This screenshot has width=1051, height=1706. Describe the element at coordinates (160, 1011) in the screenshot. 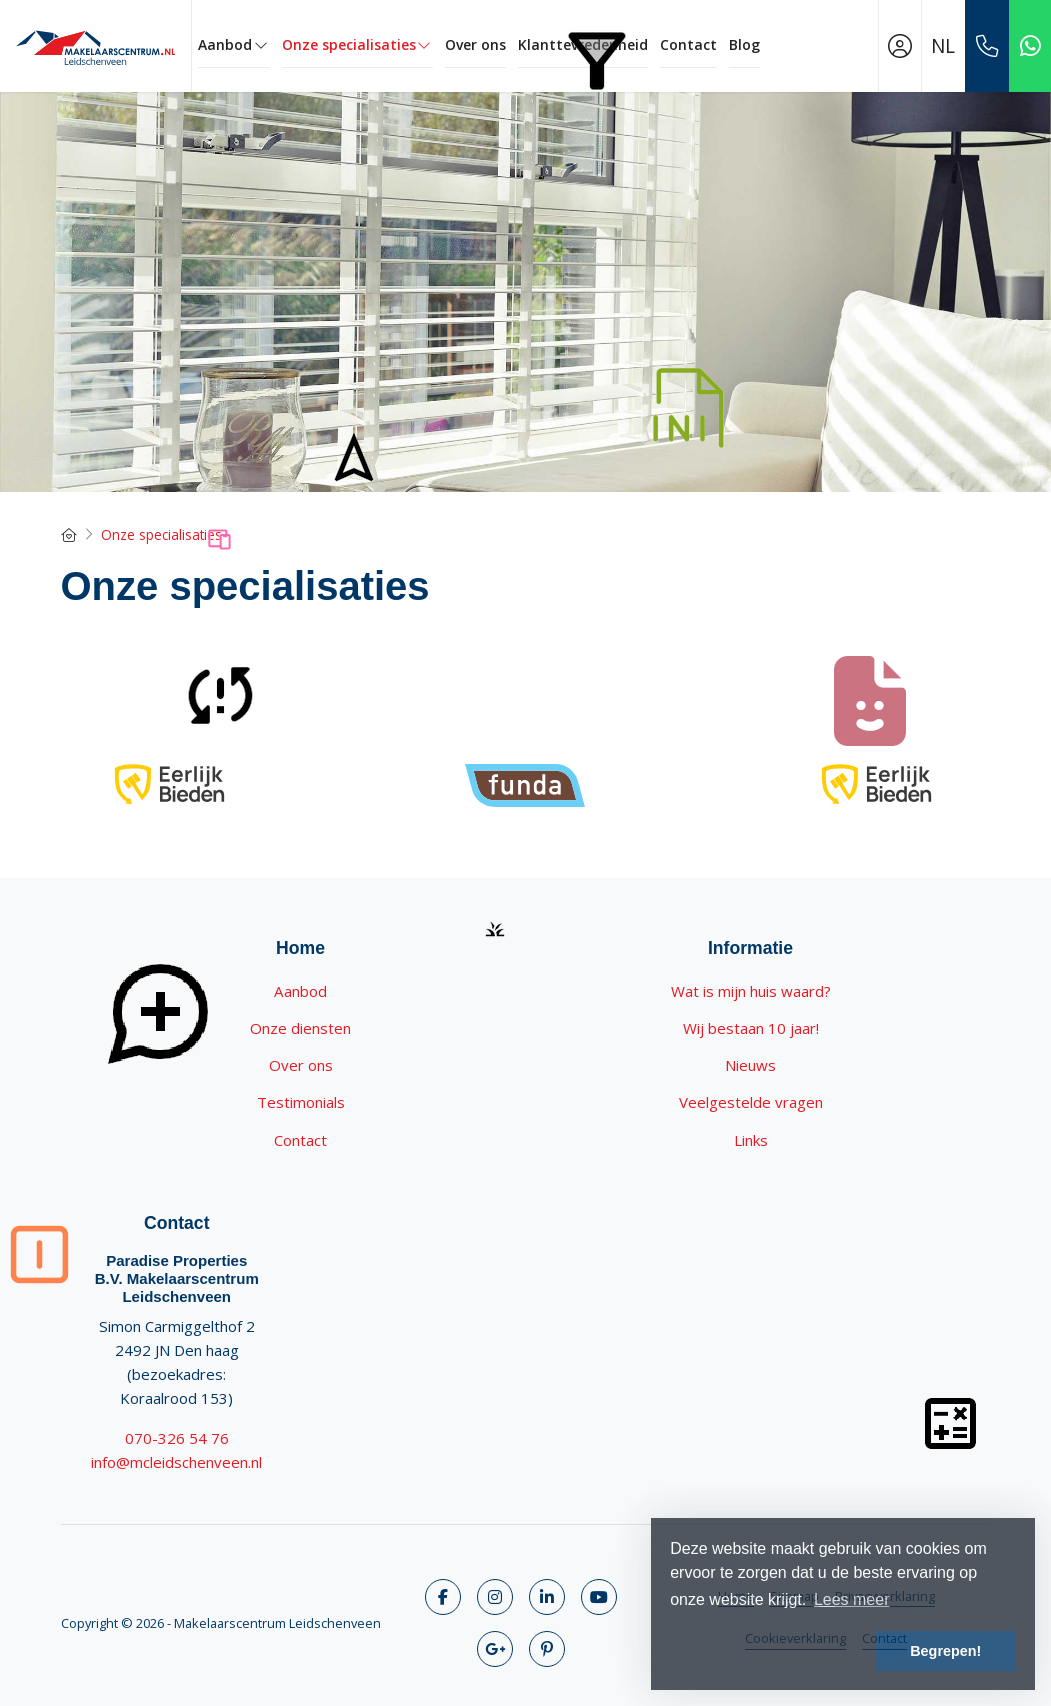

I see `add a review or comment to a location` at that location.